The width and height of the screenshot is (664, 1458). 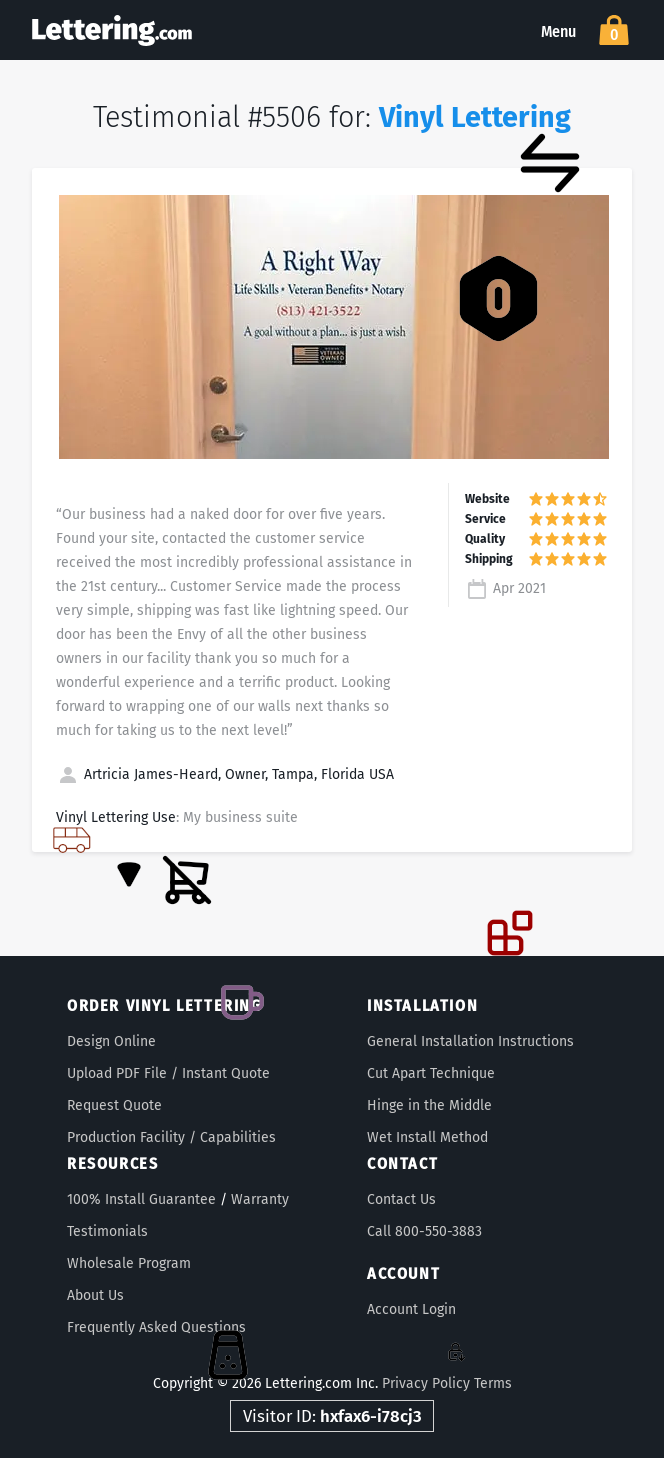 I want to click on shopping cart unavailable or disabled, so click(x=187, y=880).